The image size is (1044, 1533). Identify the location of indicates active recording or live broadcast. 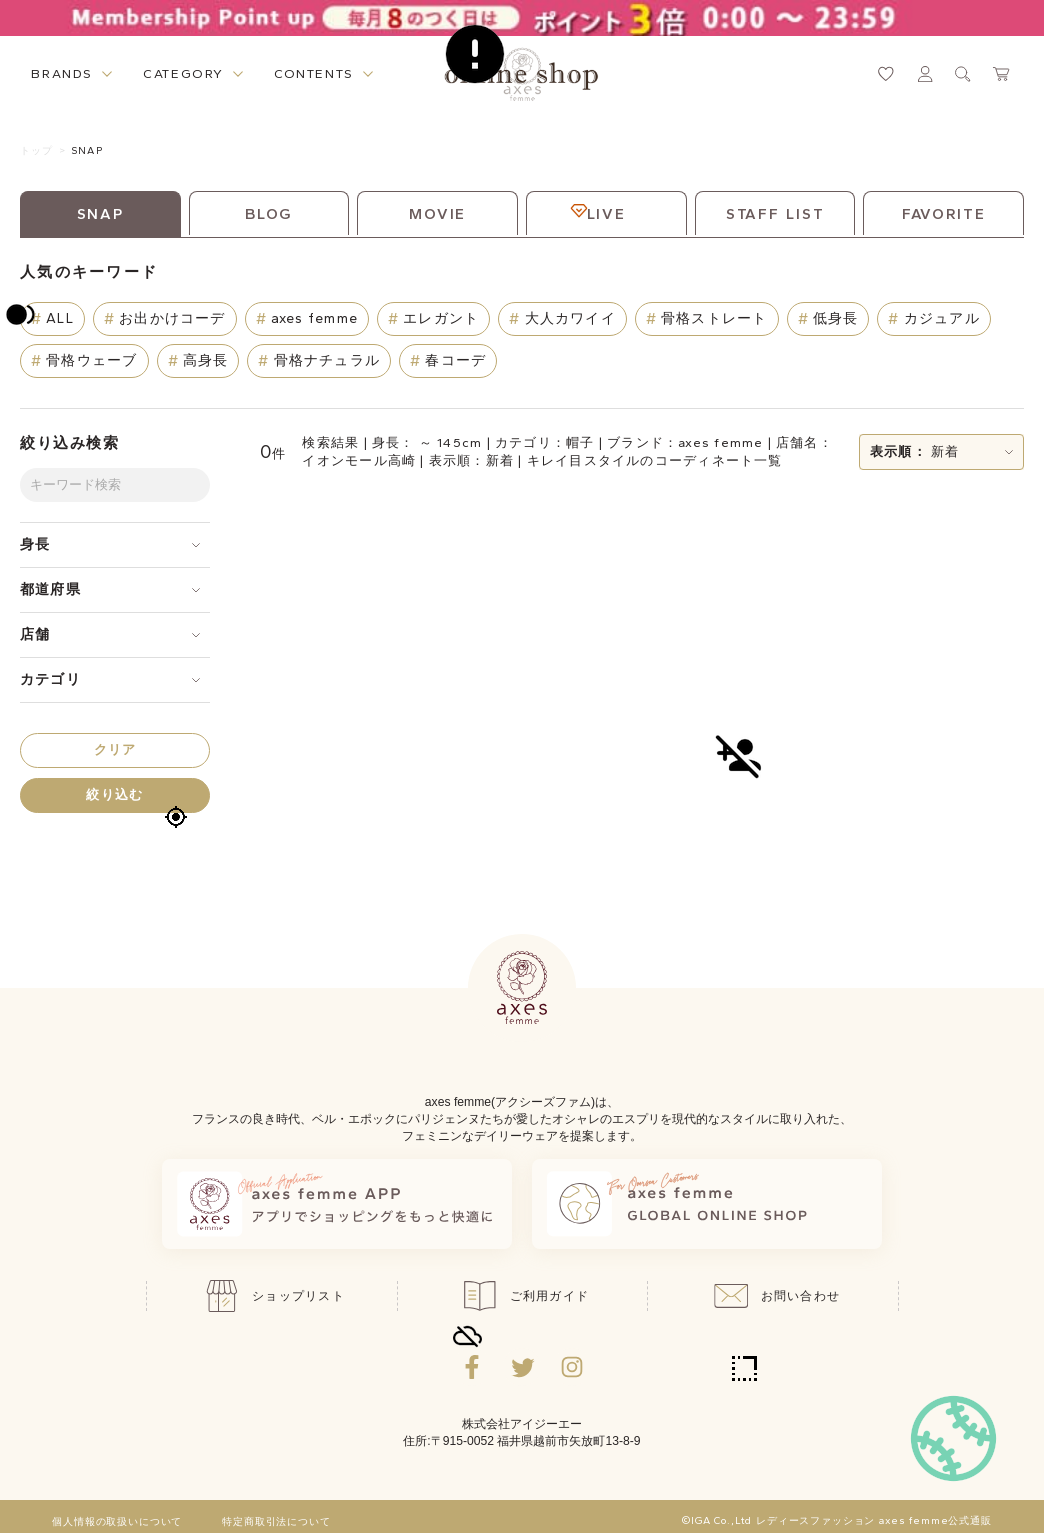
(20, 314).